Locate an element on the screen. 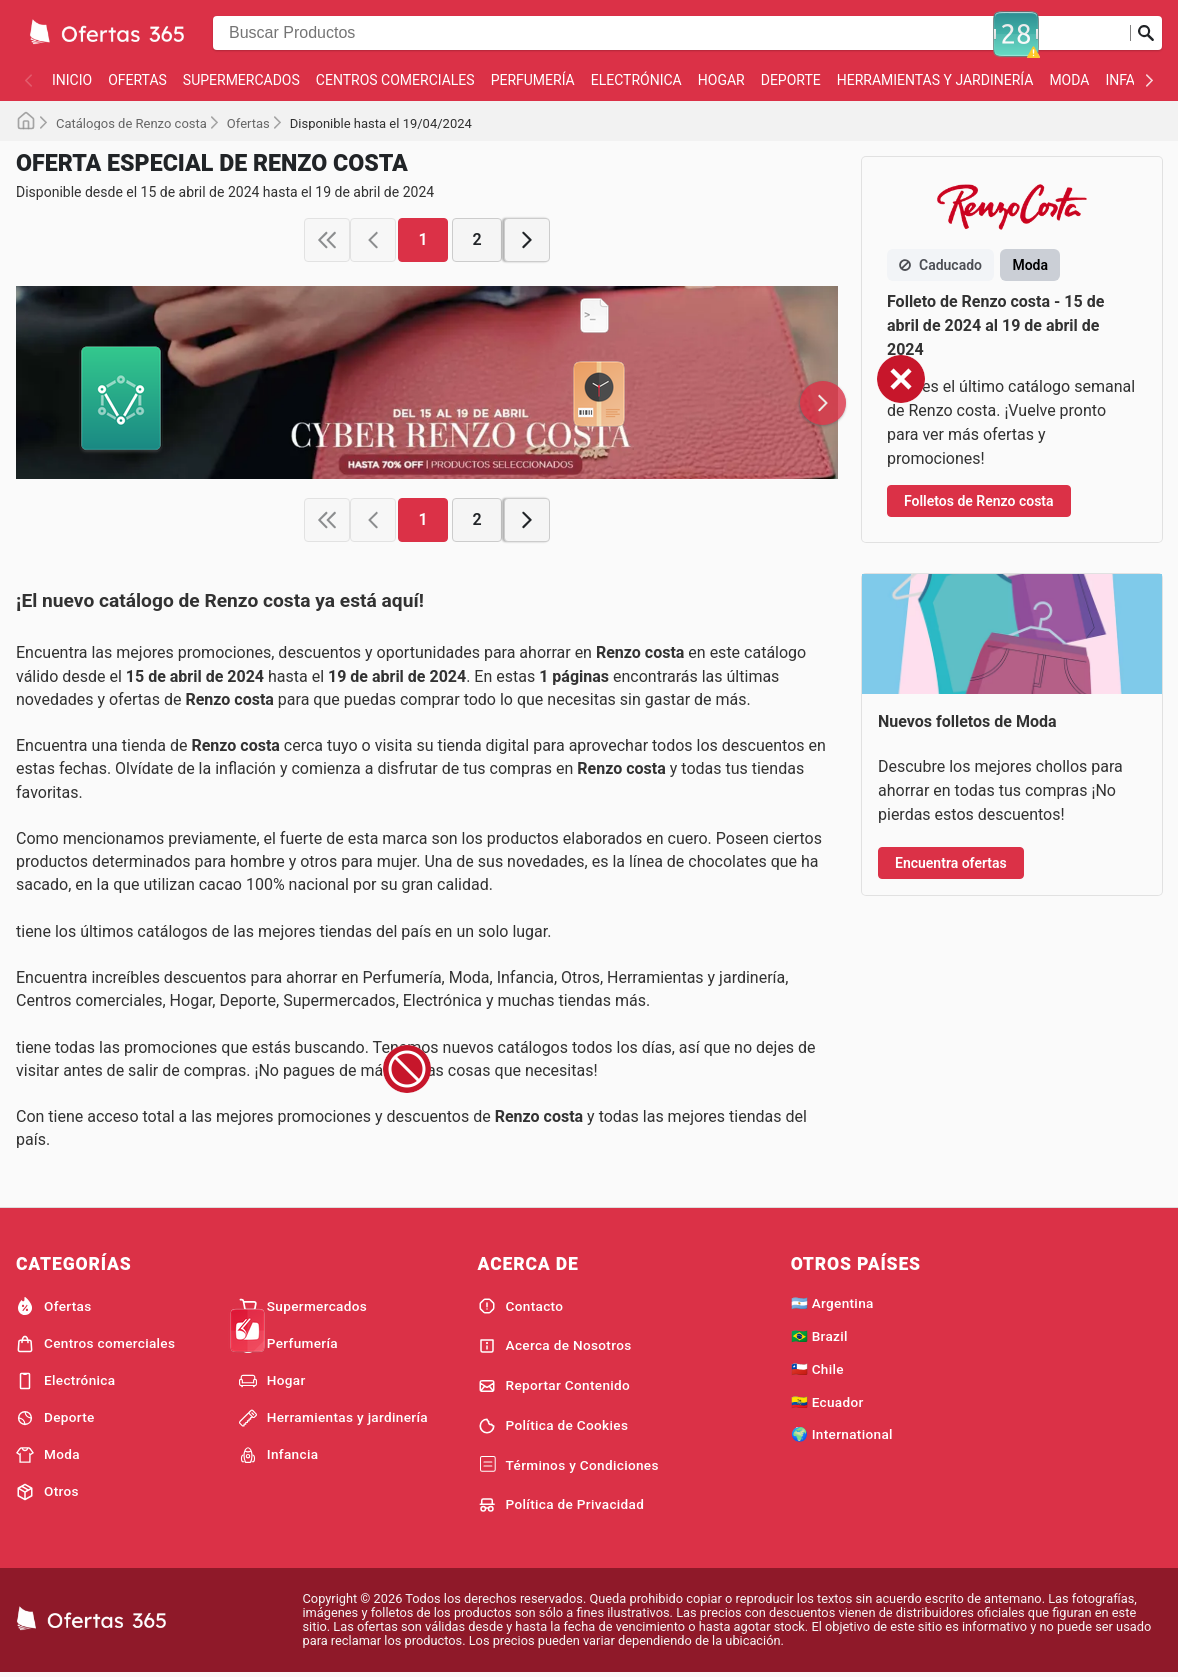  indicates an upcoming appointment or event is located at coordinates (1016, 34).